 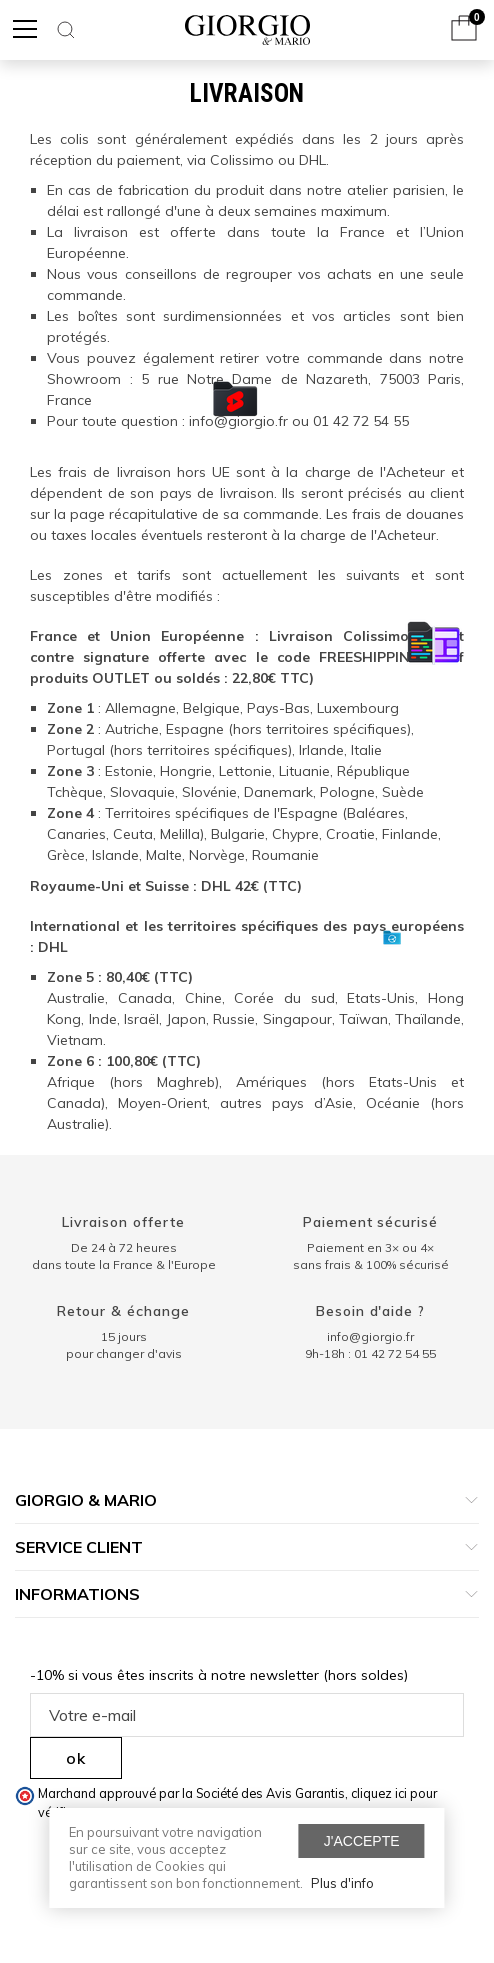 What do you see at coordinates (235, 400) in the screenshot?
I see `open folder containing youtube shorts downloads` at bounding box center [235, 400].